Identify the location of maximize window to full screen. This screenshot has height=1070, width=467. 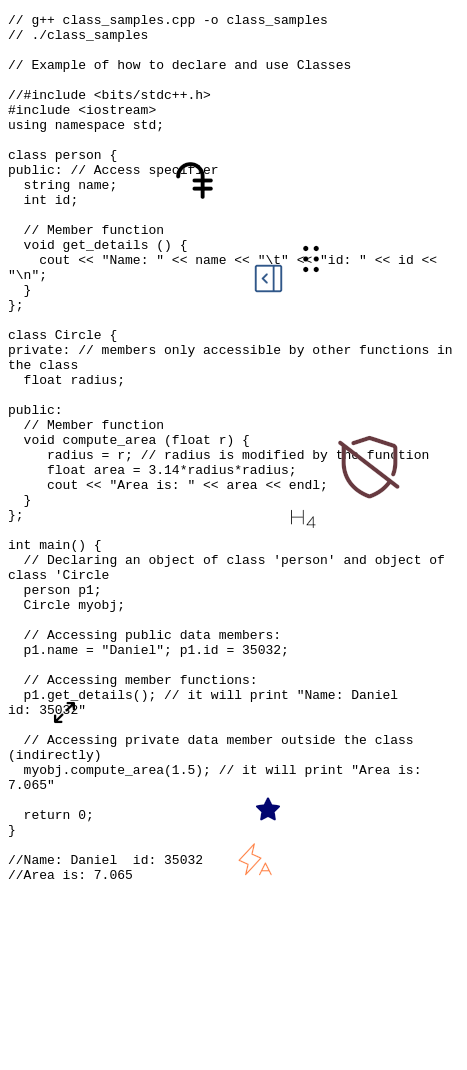
(64, 712).